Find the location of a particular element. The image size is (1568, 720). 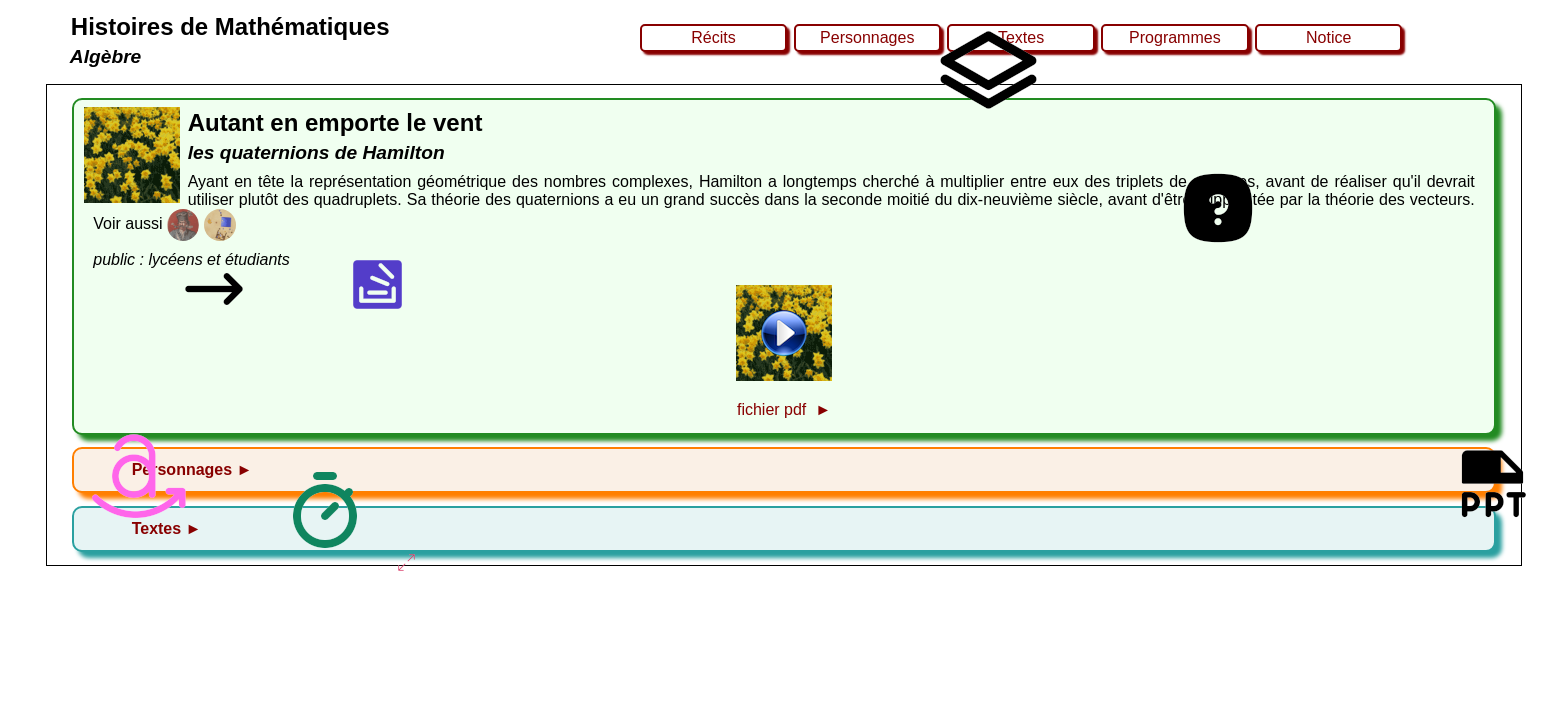

view layers or stacked content is located at coordinates (988, 71).